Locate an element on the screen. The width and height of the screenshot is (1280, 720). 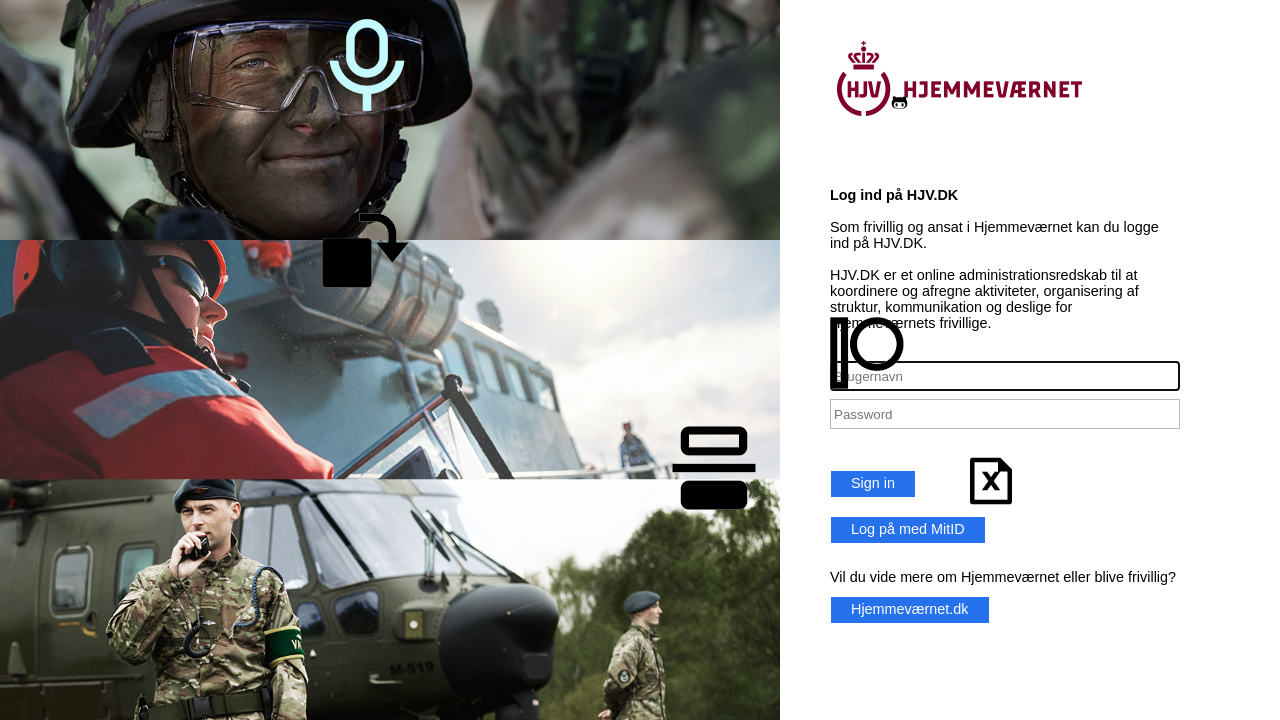
link to Patreon profile is located at coordinates (866, 353).